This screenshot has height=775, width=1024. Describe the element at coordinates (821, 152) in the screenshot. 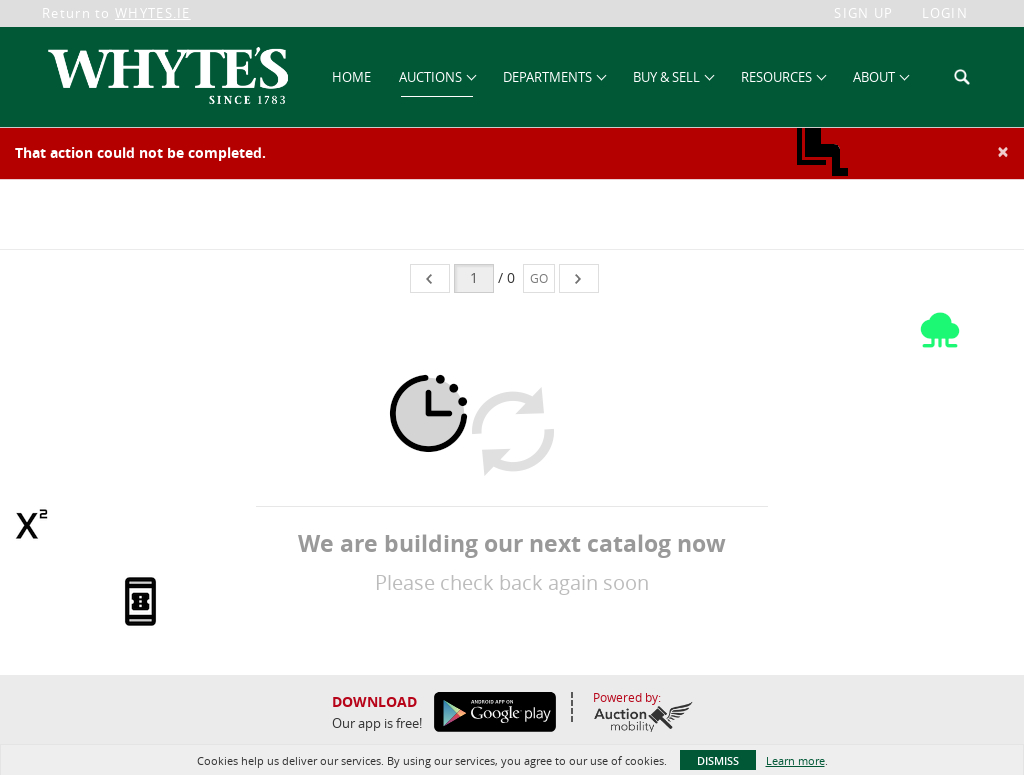

I see `standard legroom seat selection` at that location.